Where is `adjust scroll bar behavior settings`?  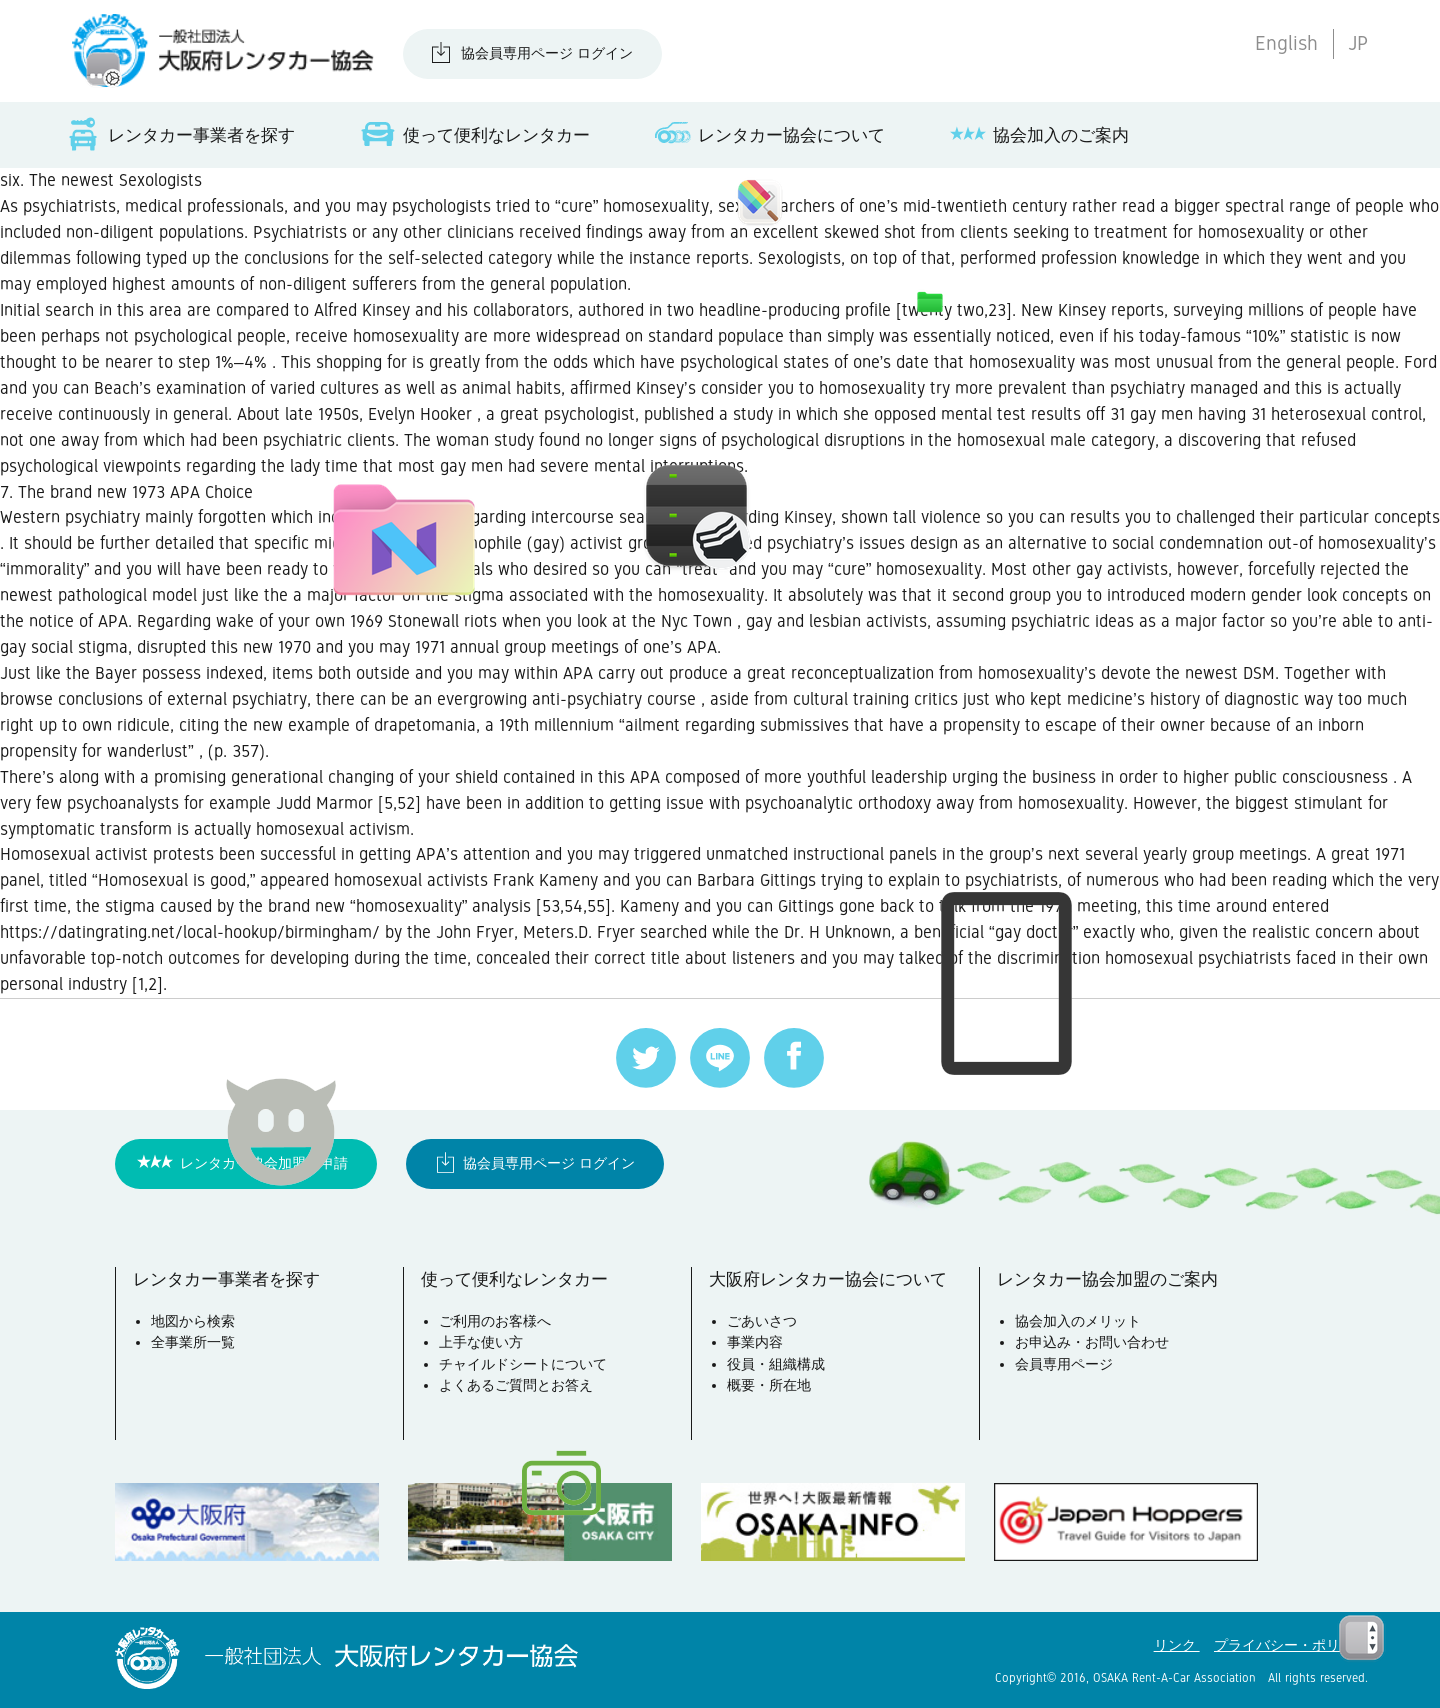 adjust scroll bar behavior settings is located at coordinates (1361, 1638).